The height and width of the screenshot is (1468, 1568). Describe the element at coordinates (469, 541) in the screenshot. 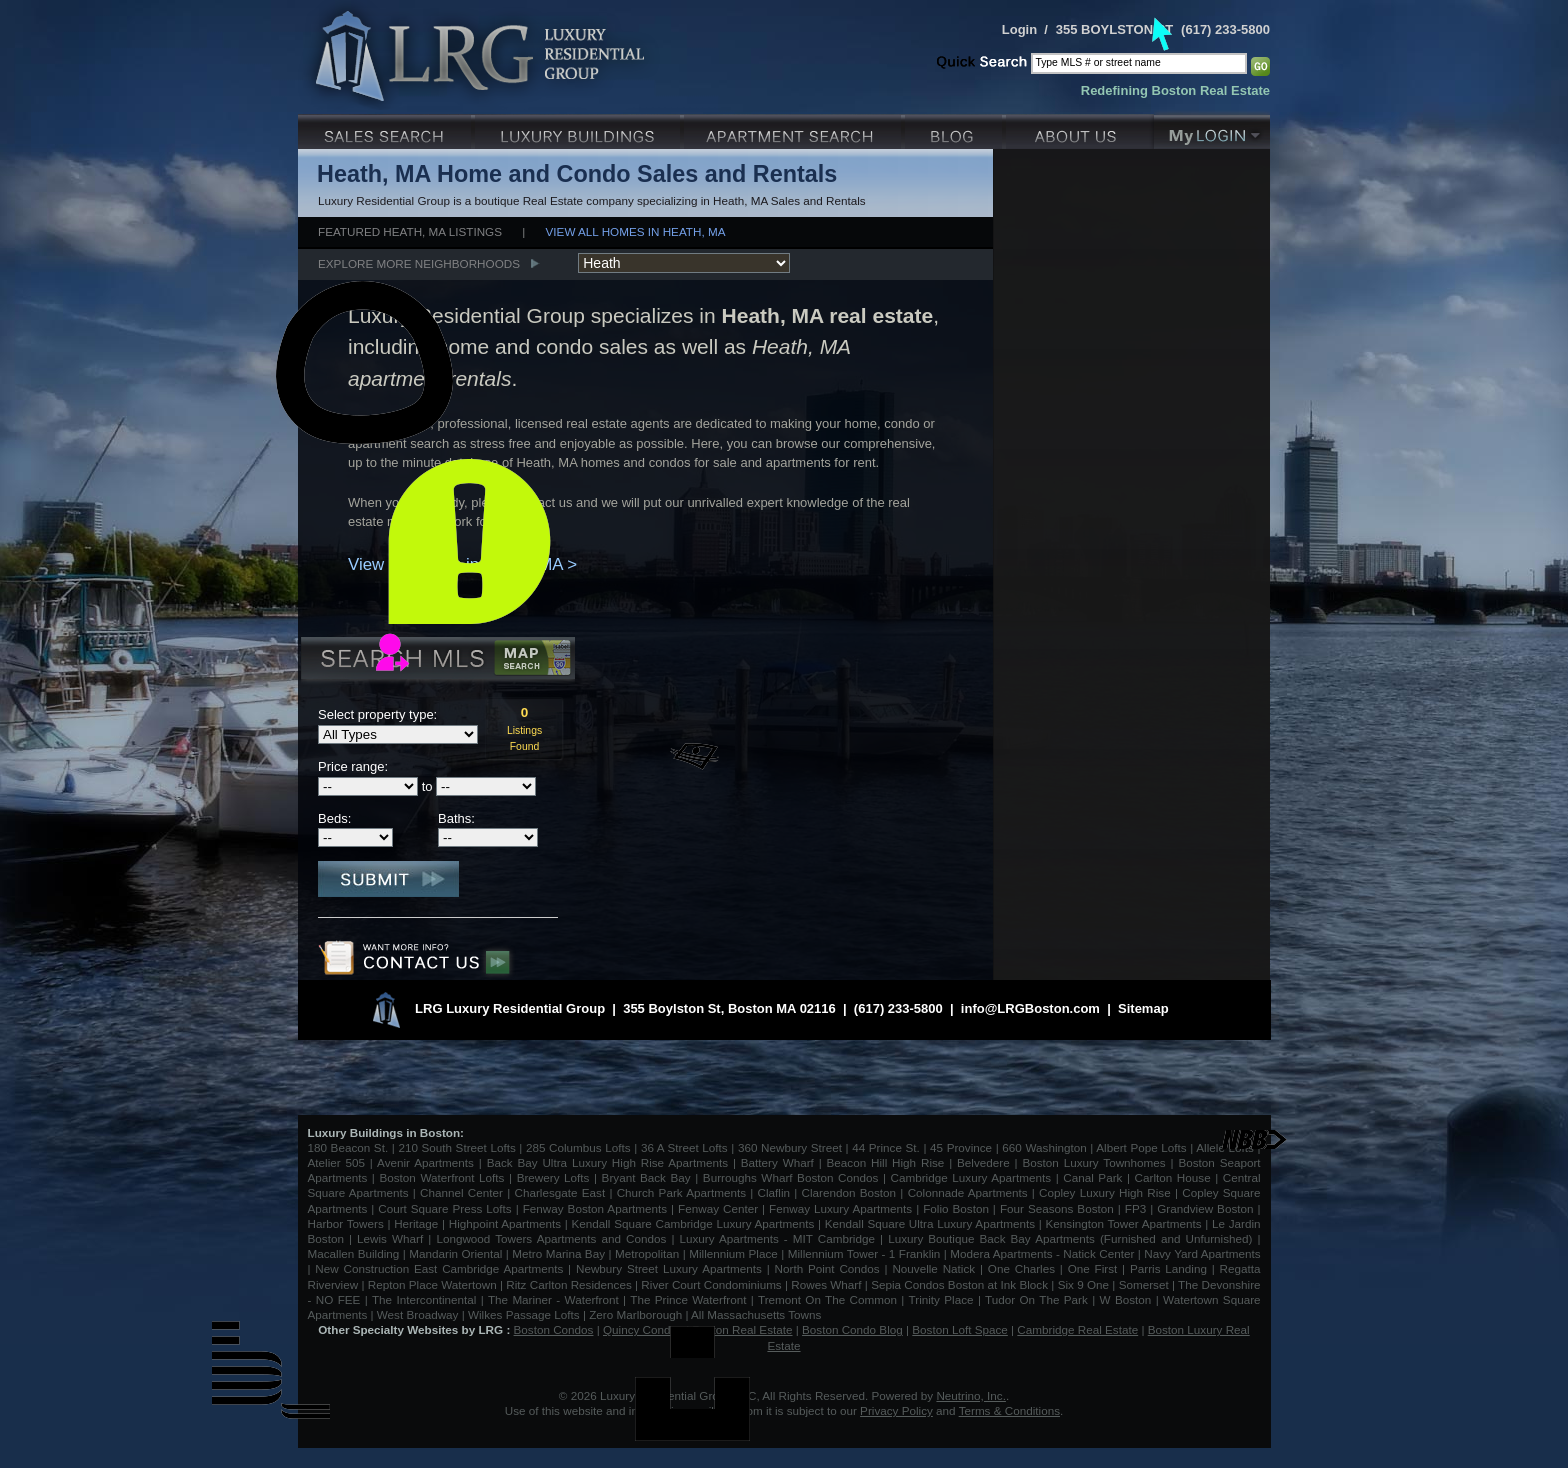

I see `check service outage status on Downdetector` at that location.